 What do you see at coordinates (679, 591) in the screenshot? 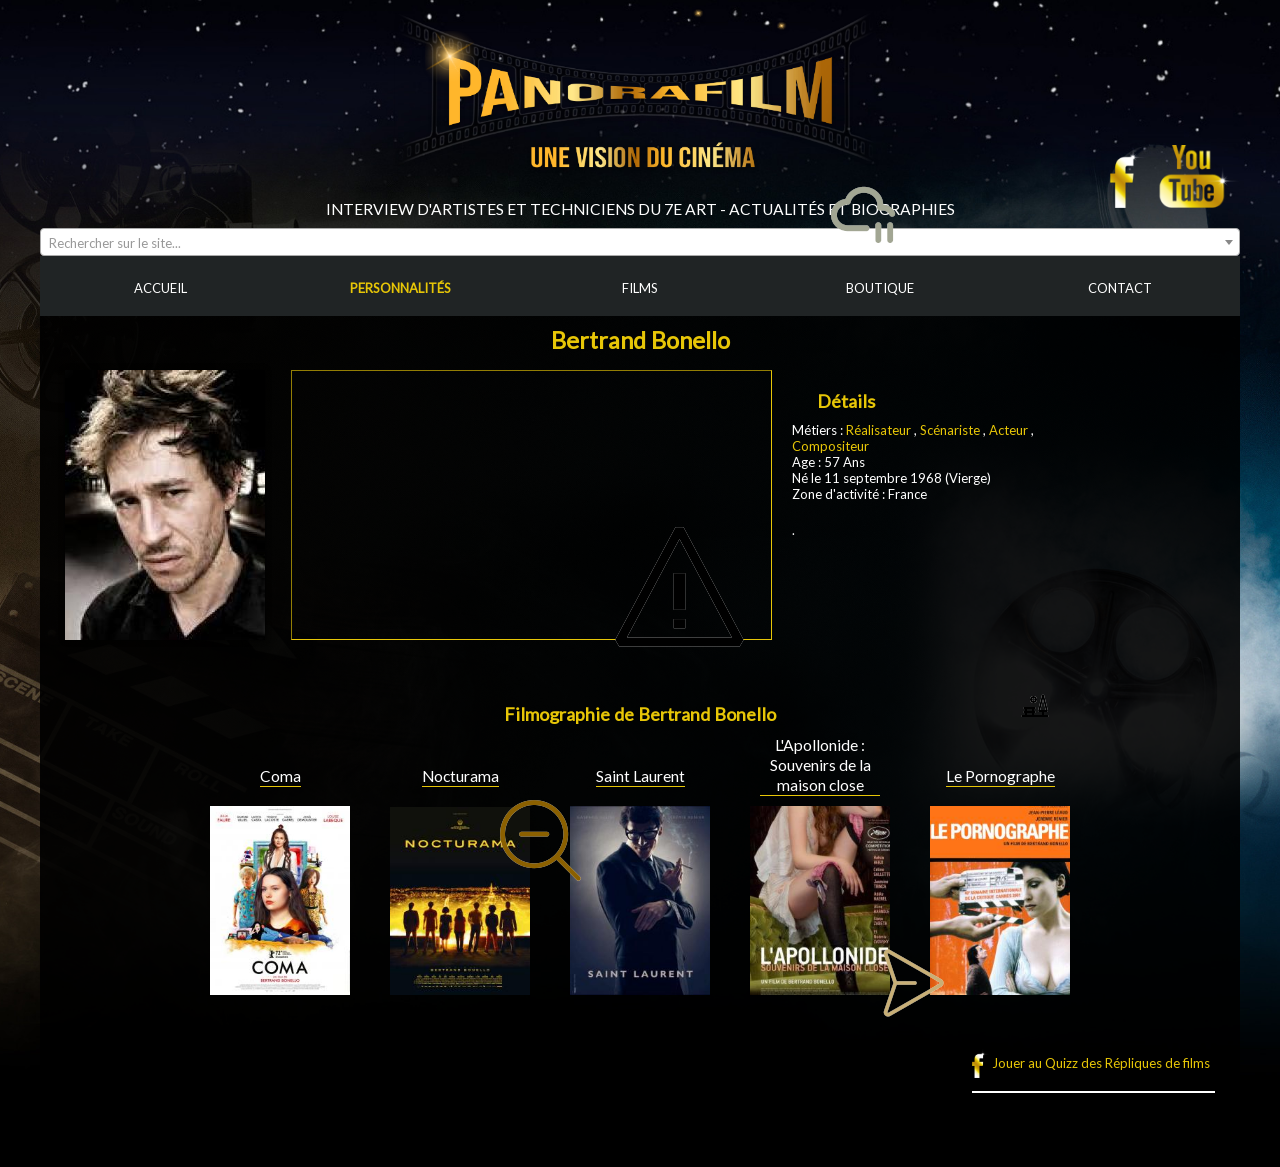
I see `indicates a warning or caution state` at bounding box center [679, 591].